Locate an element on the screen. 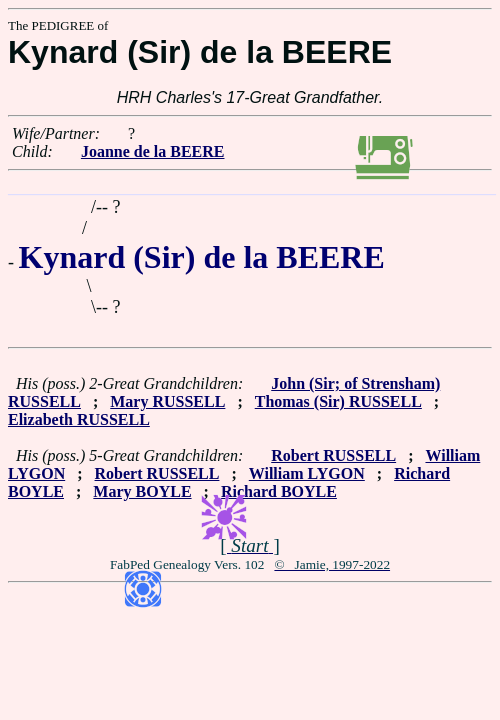 The height and width of the screenshot is (720, 500). indicates a collapse or implosion effect in gameplay is located at coordinates (224, 517).